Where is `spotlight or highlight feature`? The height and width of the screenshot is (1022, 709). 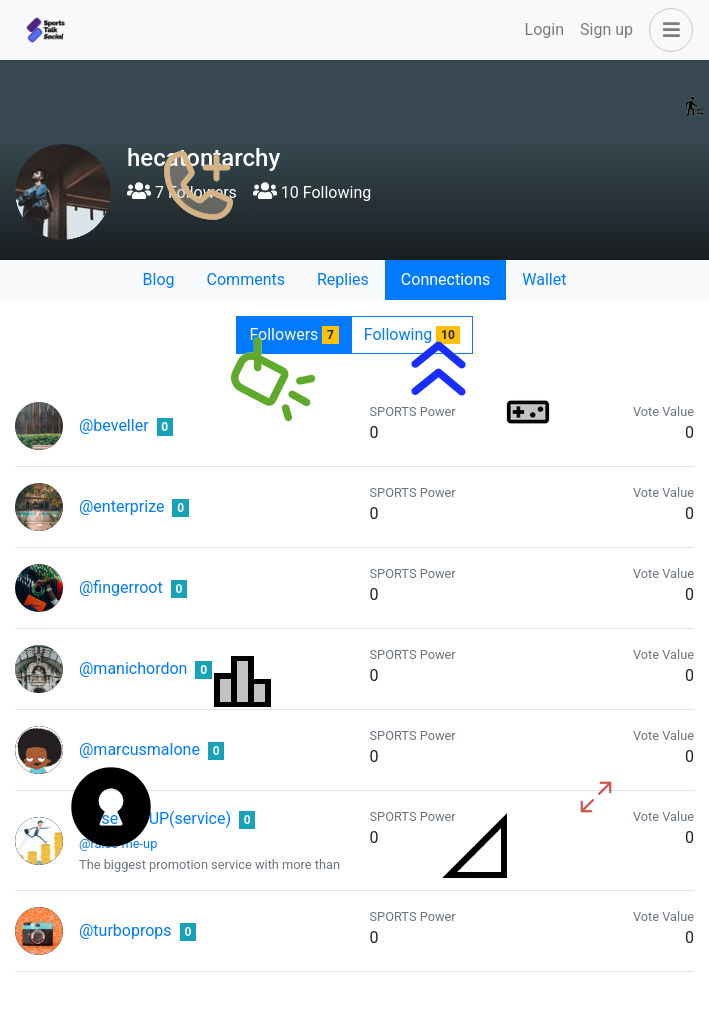
spotlight or highlight feature is located at coordinates (273, 379).